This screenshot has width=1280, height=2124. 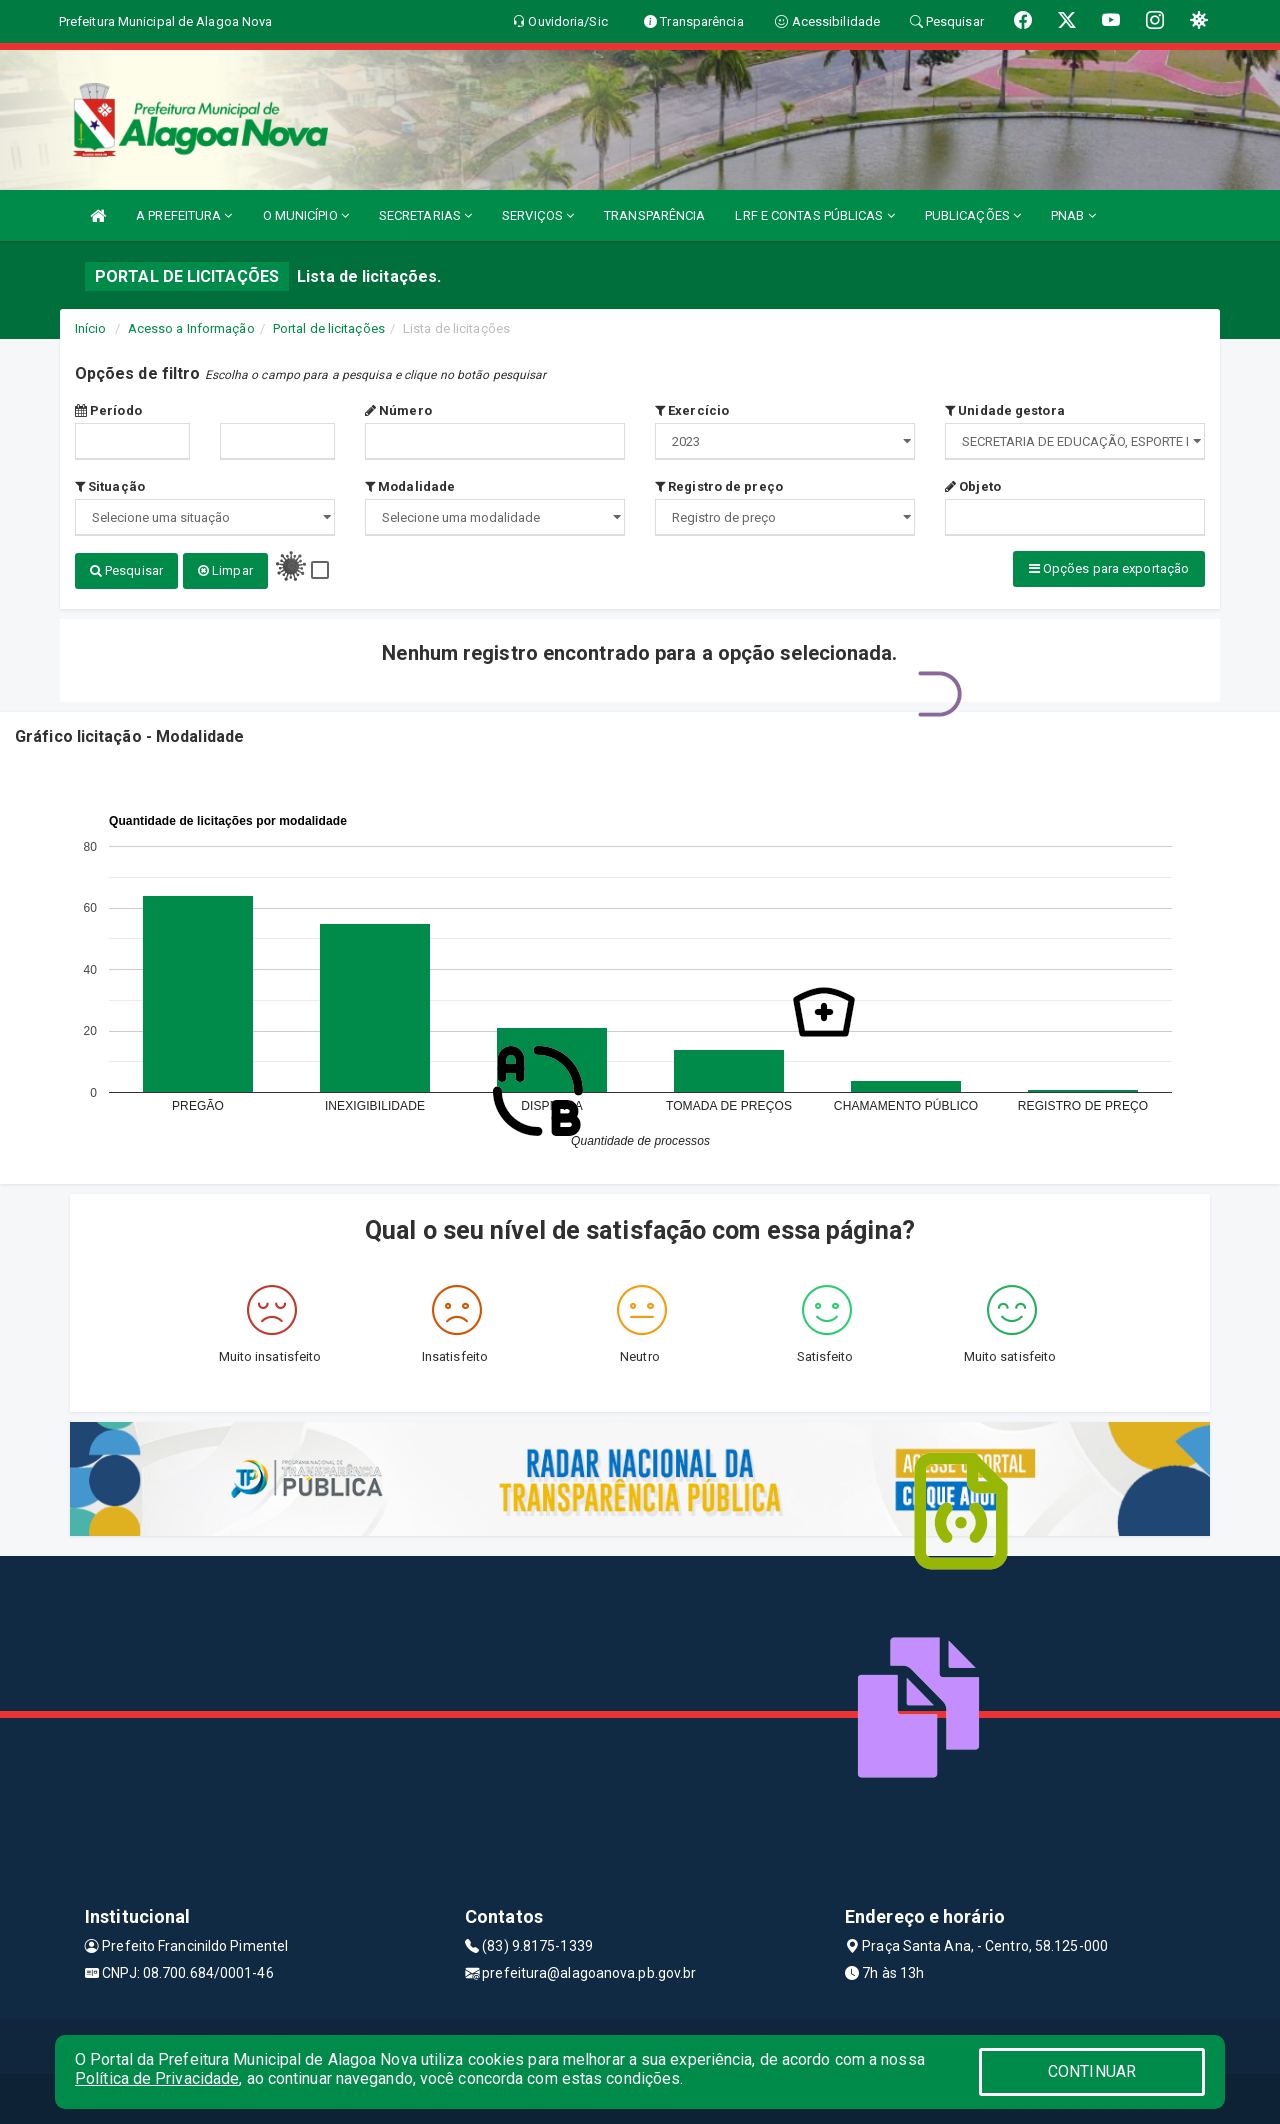 What do you see at coordinates (961, 1511) in the screenshot?
I see `access a file with wireless or signal data` at bounding box center [961, 1511].